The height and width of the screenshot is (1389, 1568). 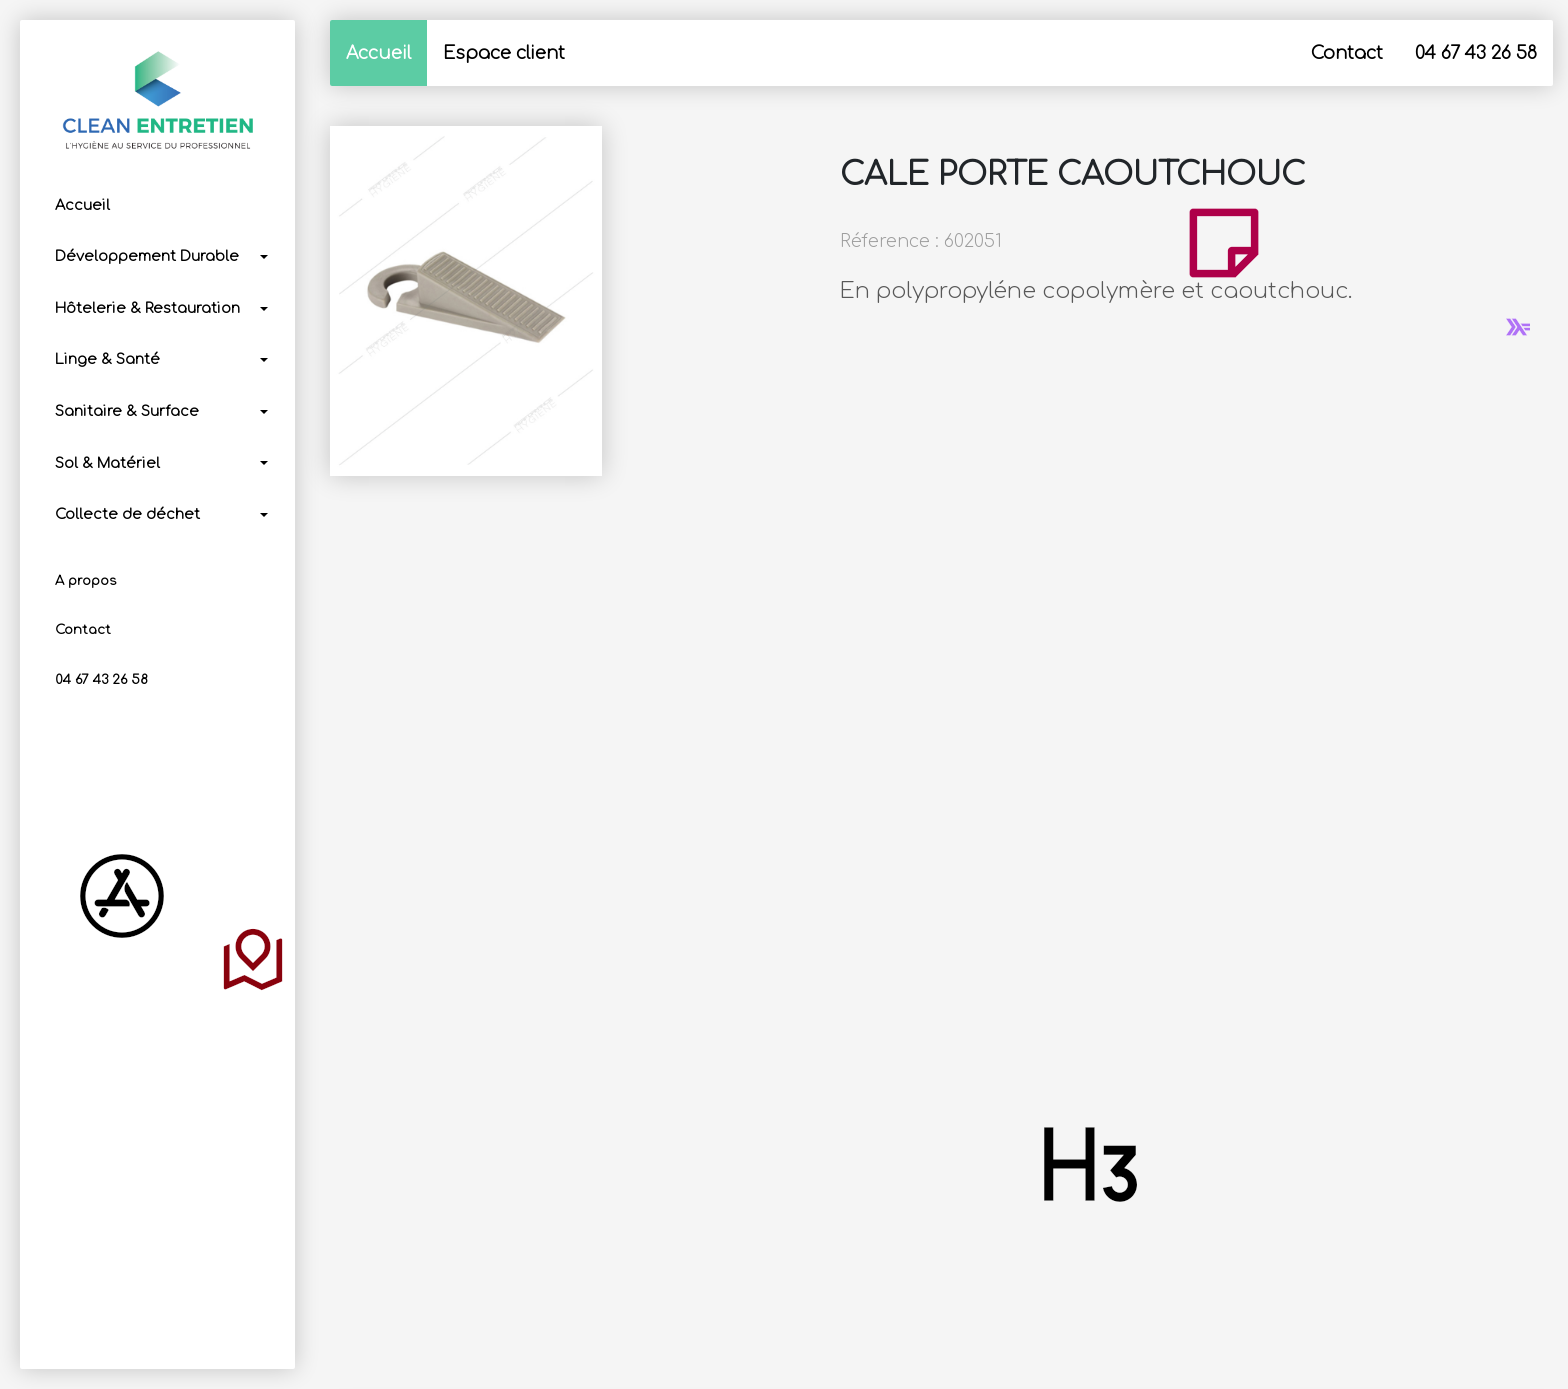 I want to click on format text as heading level 3, so click(x=1090, y=1164).